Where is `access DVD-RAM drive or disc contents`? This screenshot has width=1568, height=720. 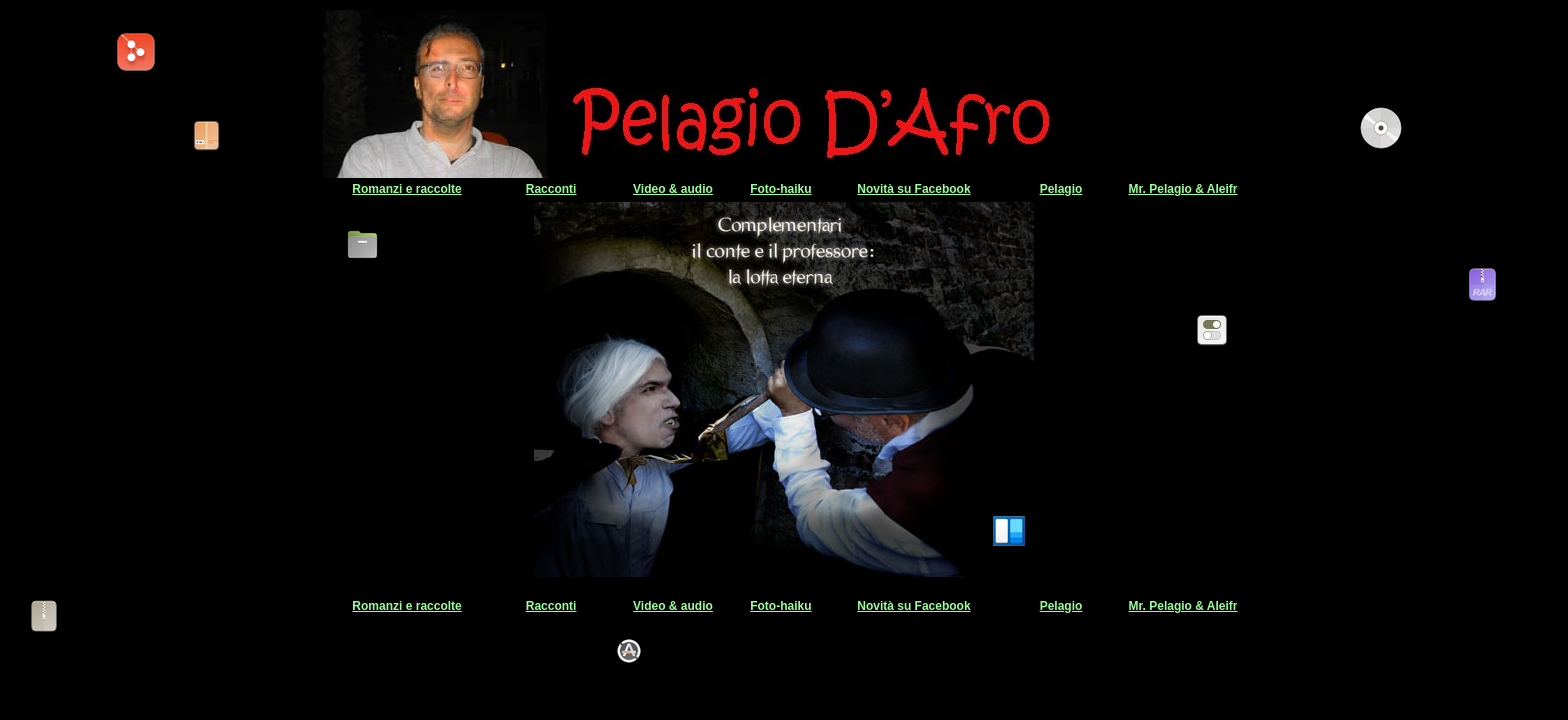
access DVD-RAM drive or disc contents is located at coordinates (1381, 128).